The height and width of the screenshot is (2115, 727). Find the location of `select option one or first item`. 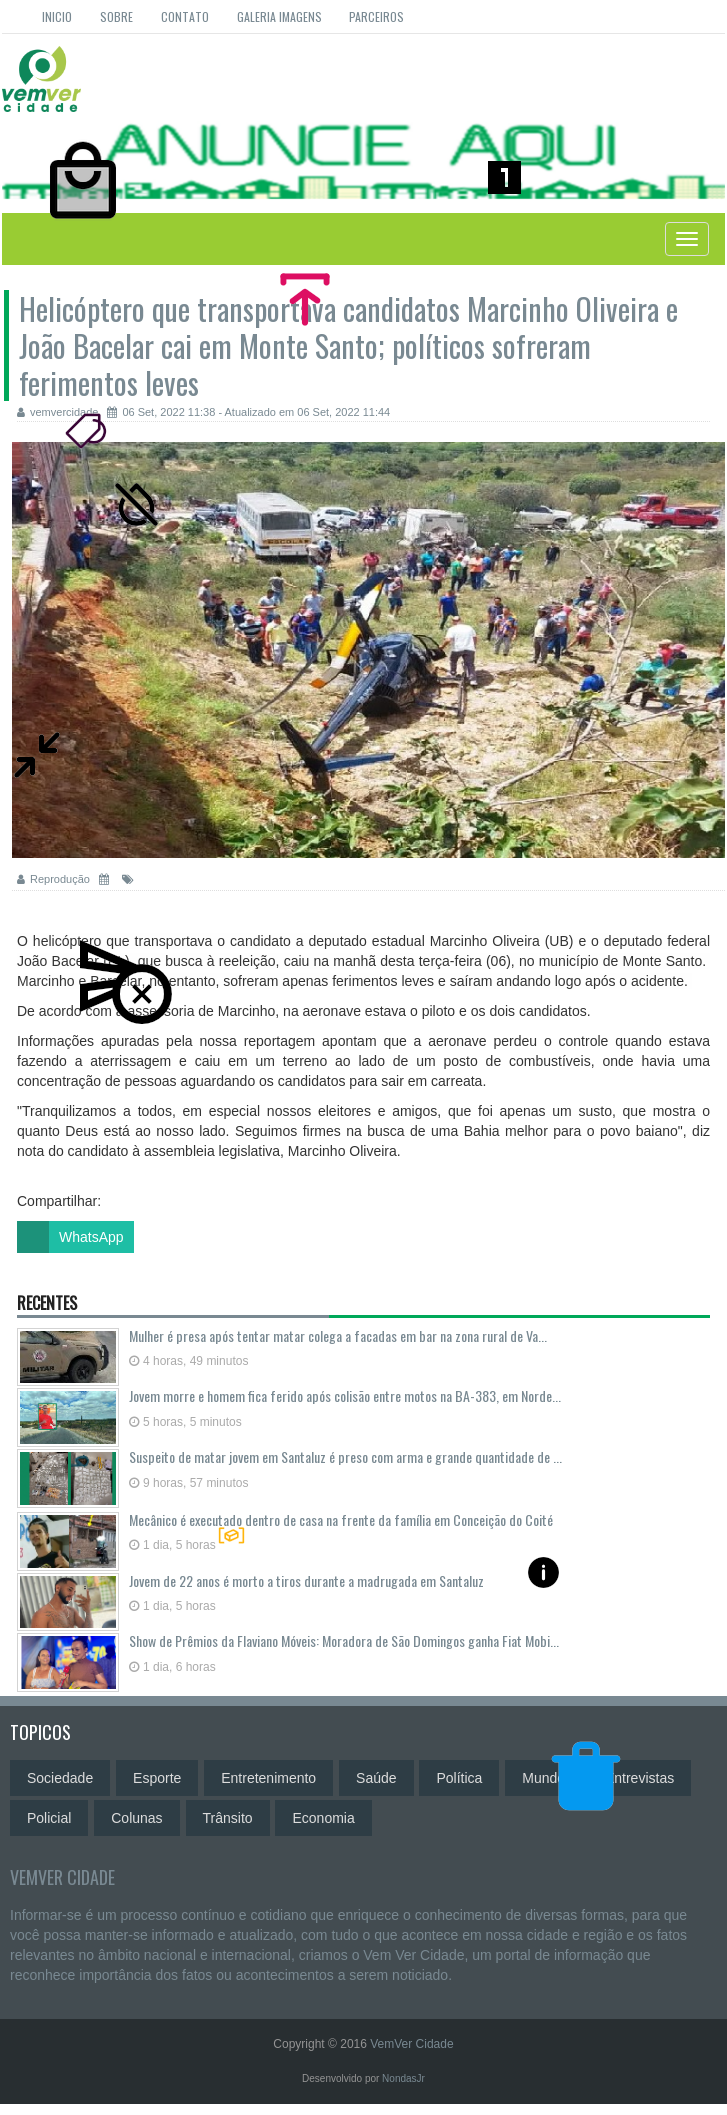

select option one or first item is located at coordinates (504, 177).